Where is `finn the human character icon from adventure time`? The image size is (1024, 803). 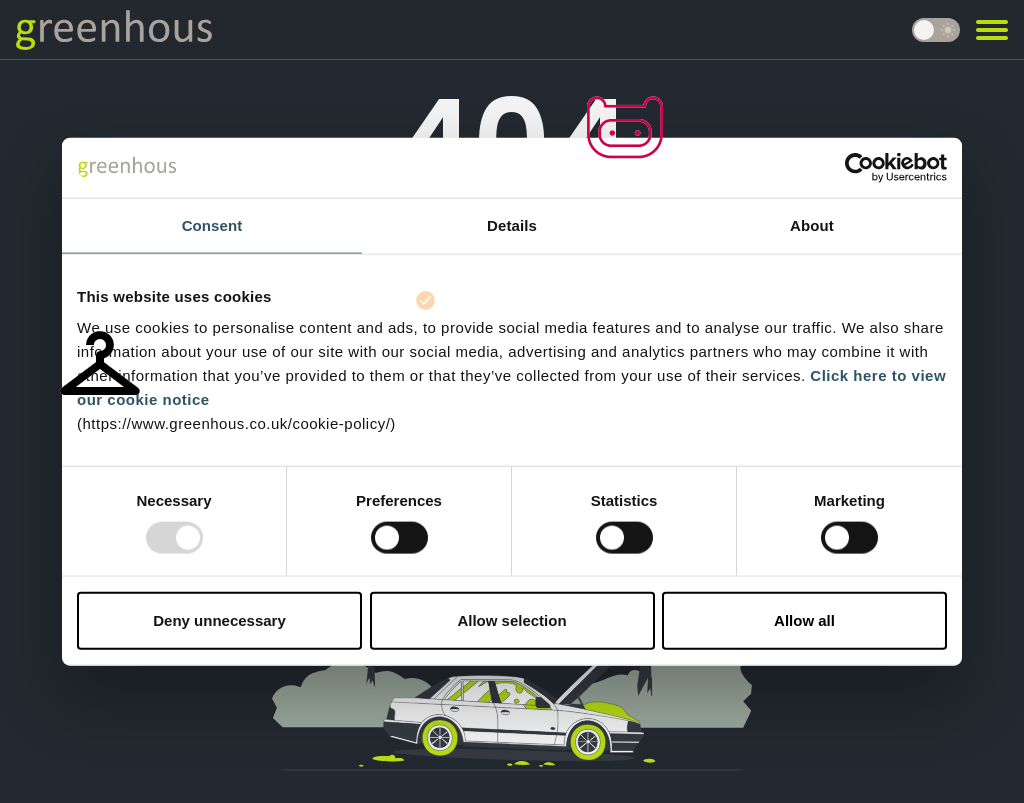
finn the human character icon from adventure time is located at coordinates (625, 126).